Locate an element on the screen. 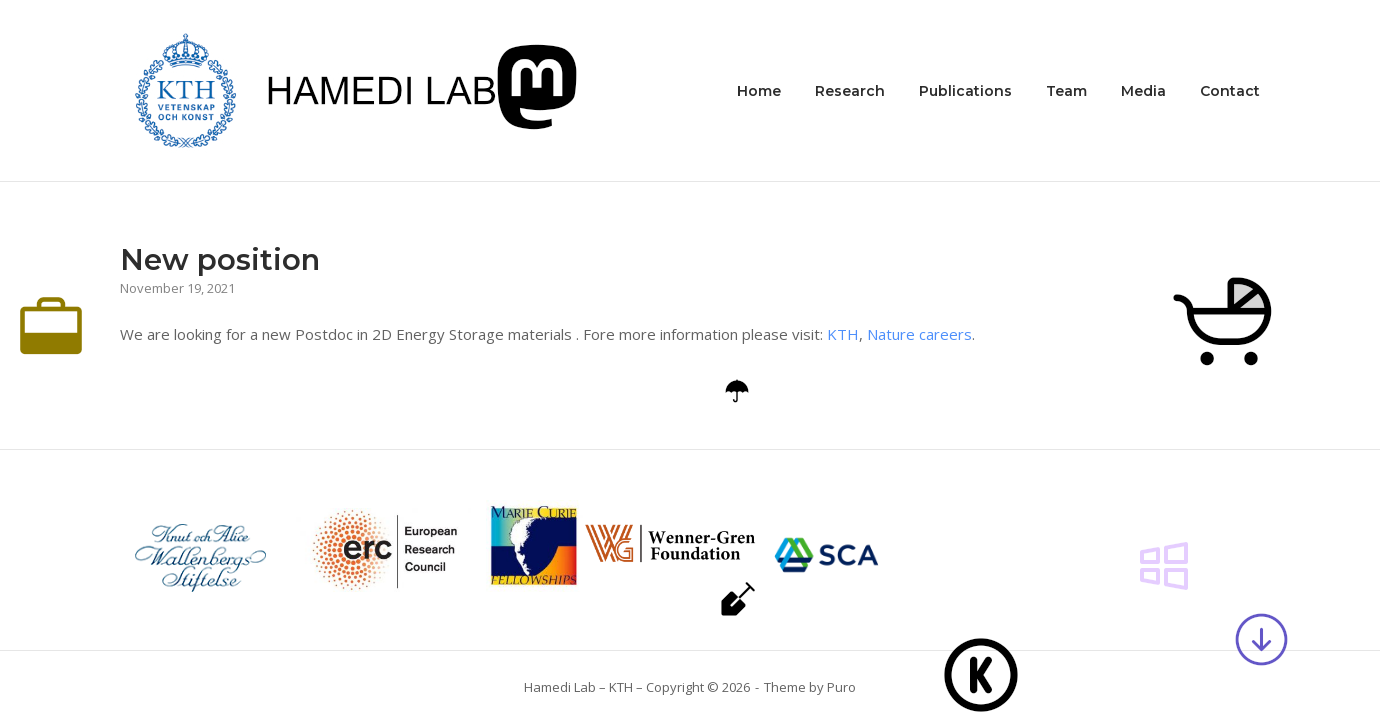 The image size is (1380, 724). view weather protection or rain forecast is located at coordinates (737, 391).